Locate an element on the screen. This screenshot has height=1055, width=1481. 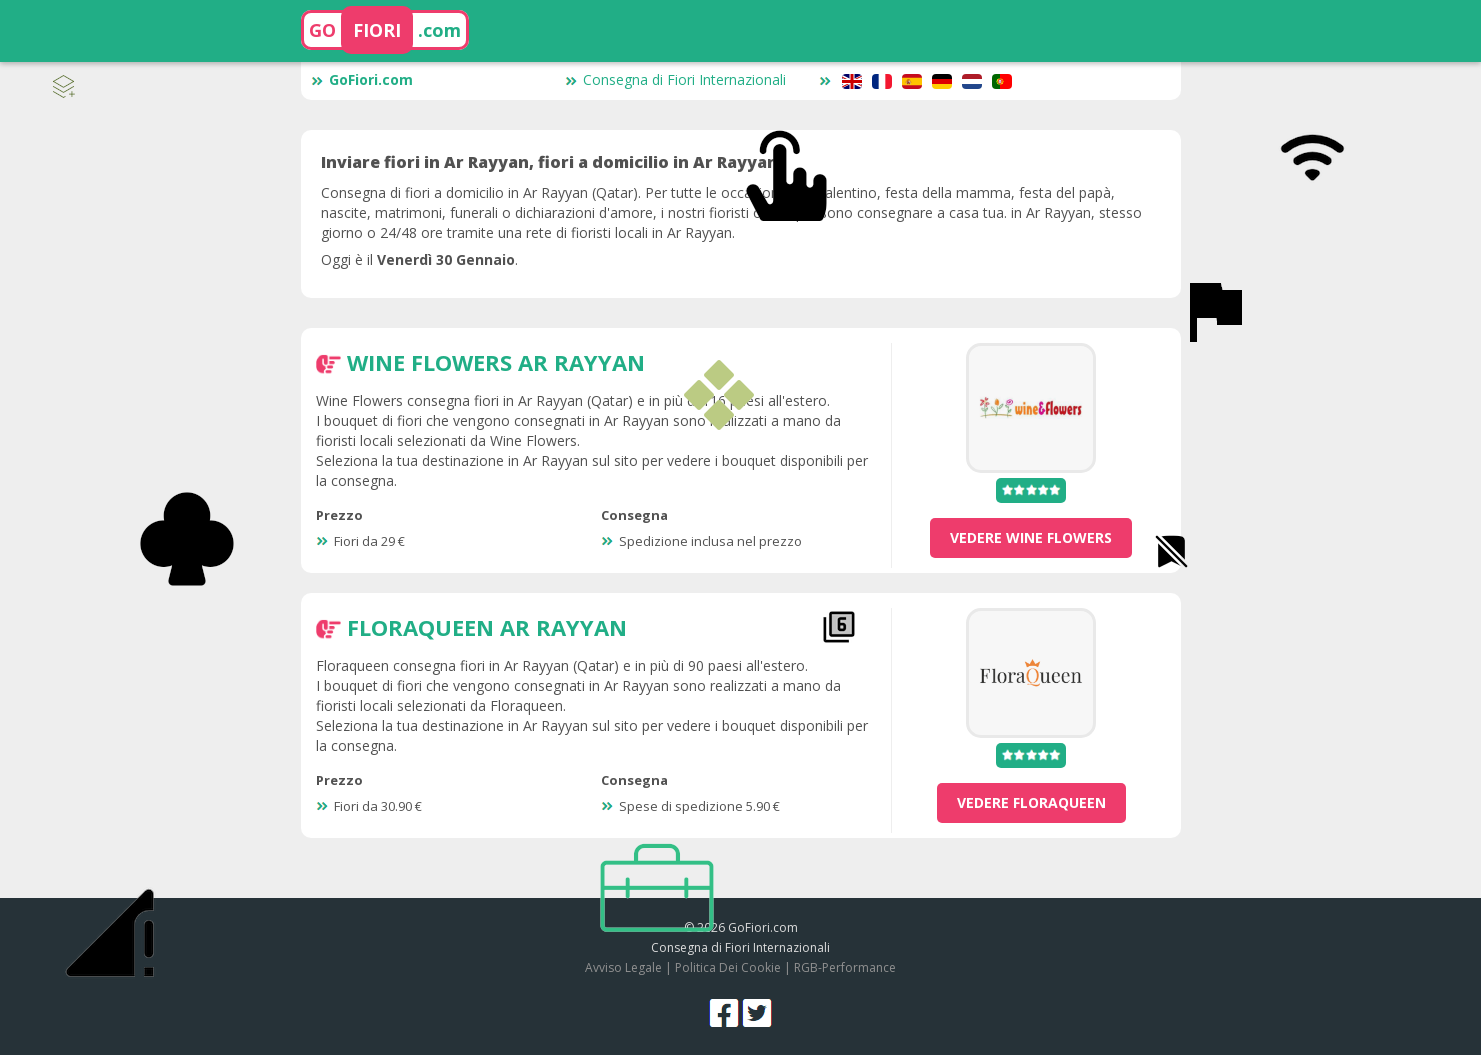
remove from bookmarks is located at coordinates (1171, 551).